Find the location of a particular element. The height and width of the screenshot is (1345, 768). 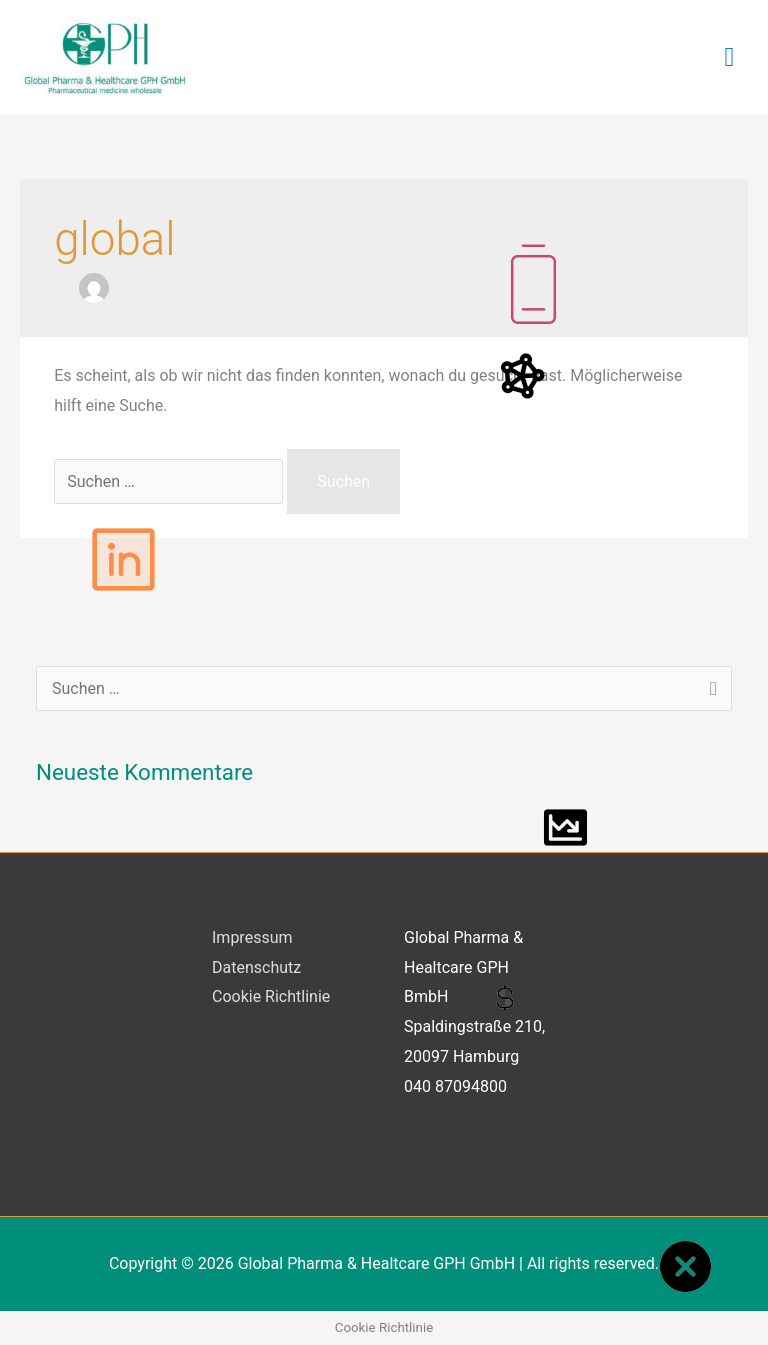

indicates low battery status is located at coordinates (533, 285).